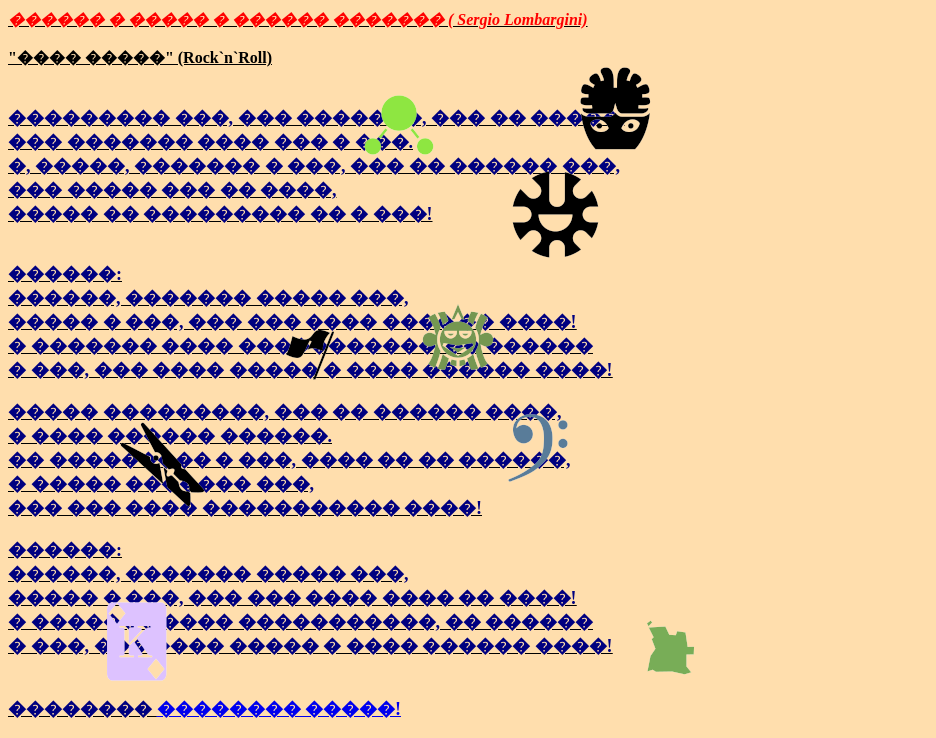 This screenshot has width=936, height=738. What do you see at coordinates (613, 108) in the screenshot?
I see `access brain training or cognitive games` at bounding box center [613, 108].